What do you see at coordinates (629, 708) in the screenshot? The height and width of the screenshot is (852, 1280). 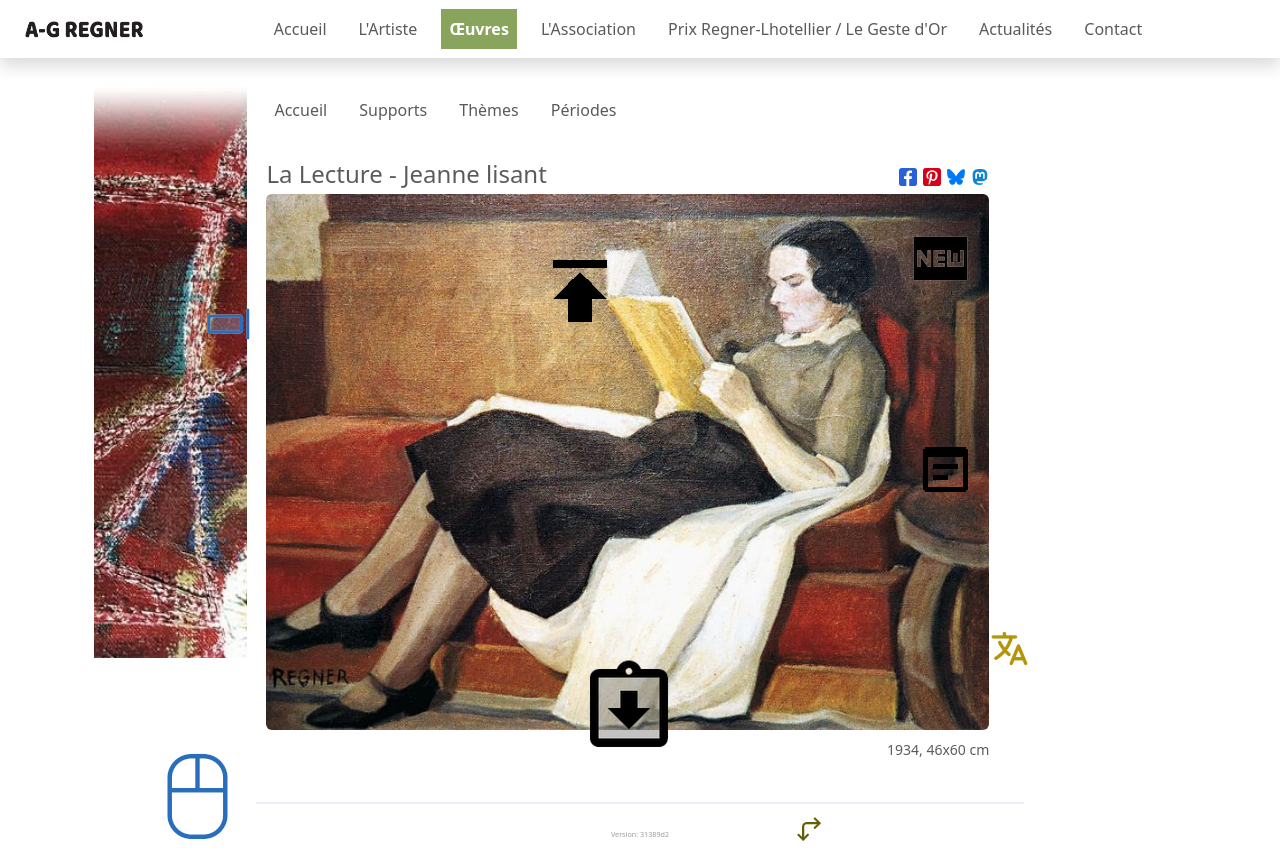 I see `download or receive an assignment` at bounding box center [629, 708].